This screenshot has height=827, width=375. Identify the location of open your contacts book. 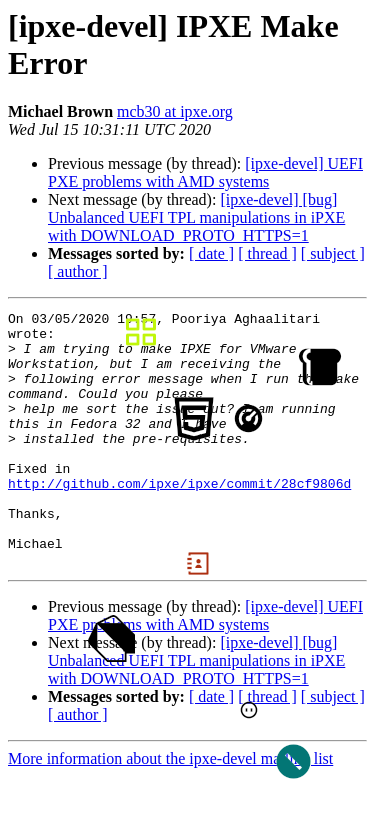
(198, 563).